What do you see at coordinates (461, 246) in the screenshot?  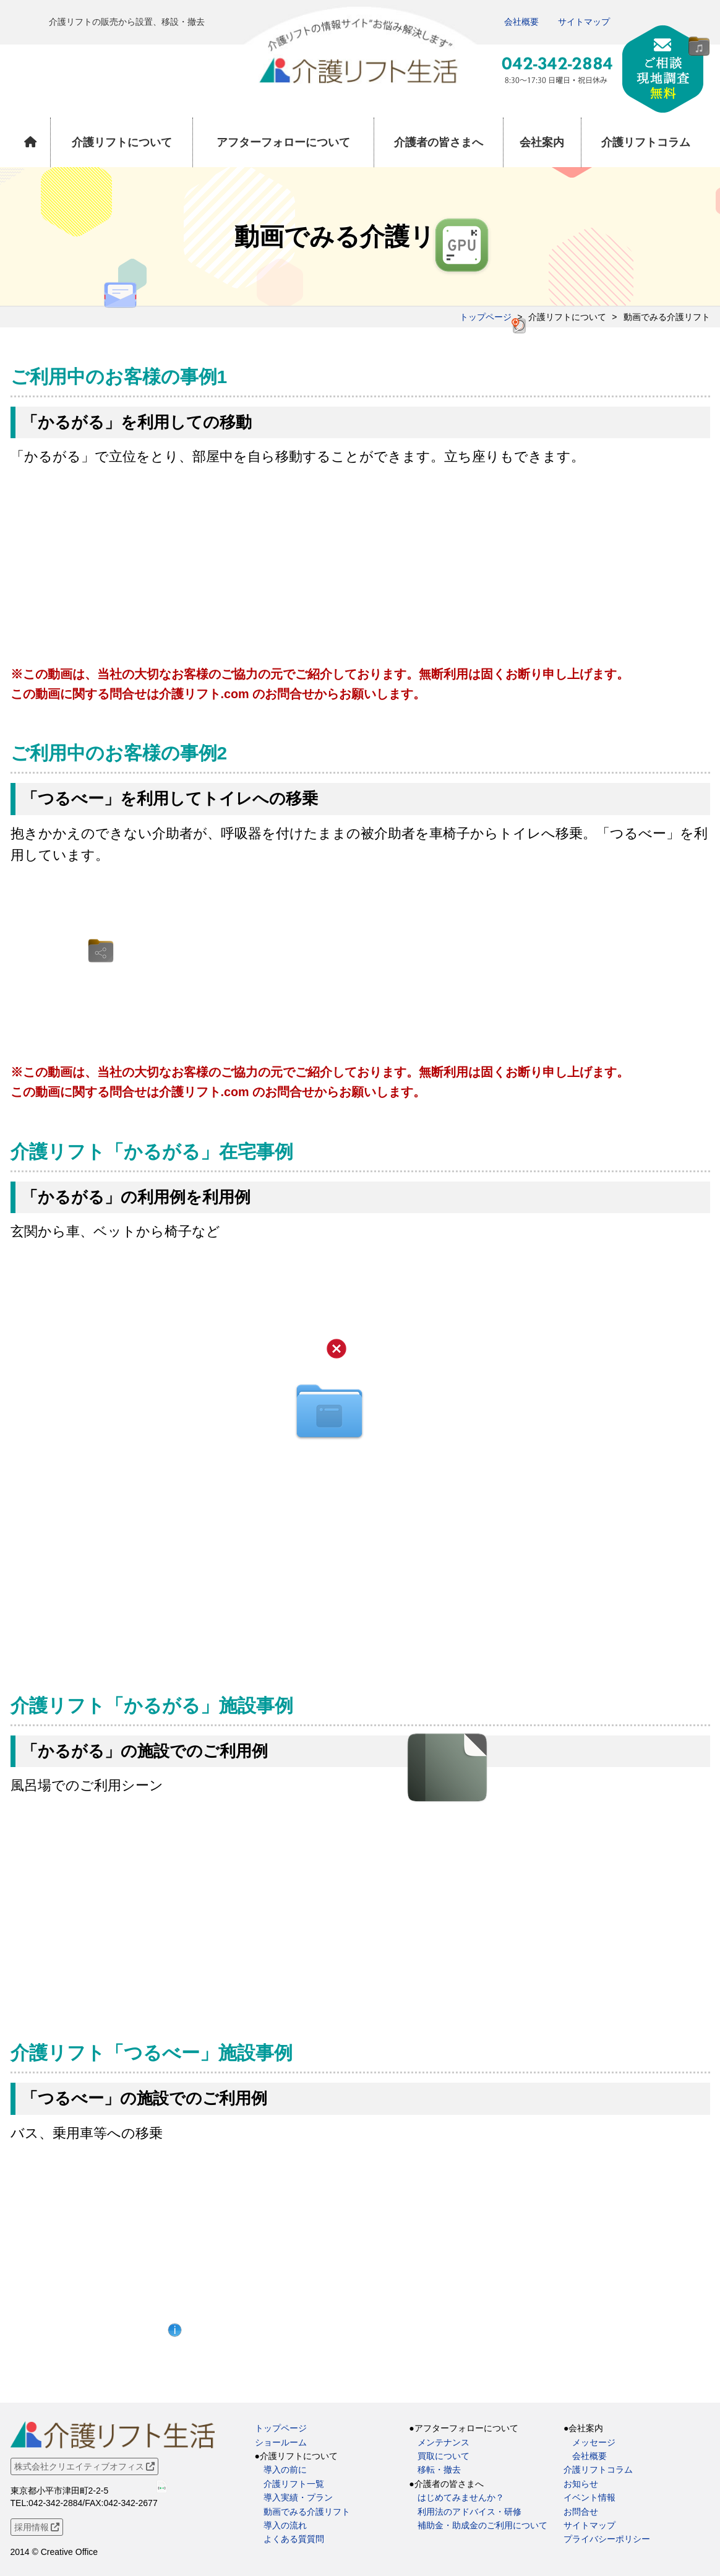 I see `open graphics driver settings` at bounding box center [461, 246].